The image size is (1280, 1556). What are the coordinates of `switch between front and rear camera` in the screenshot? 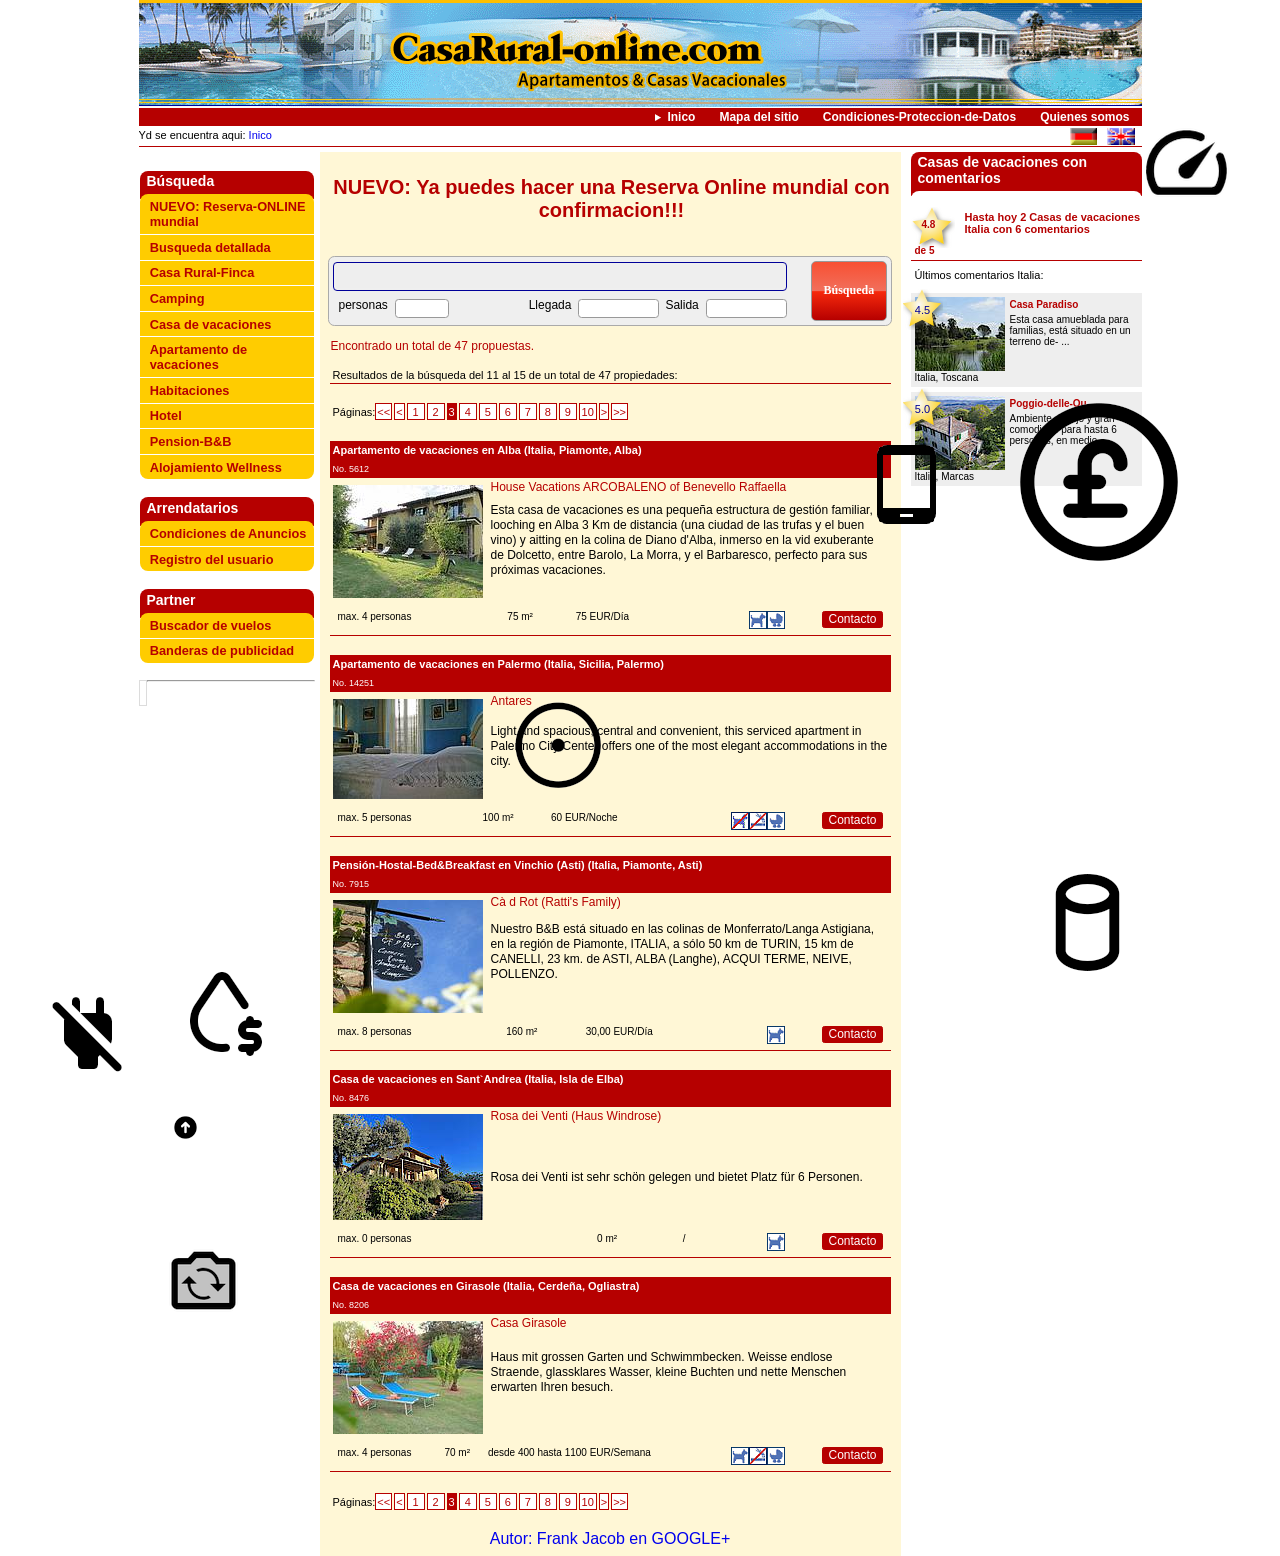 It's located at (203, 1280).